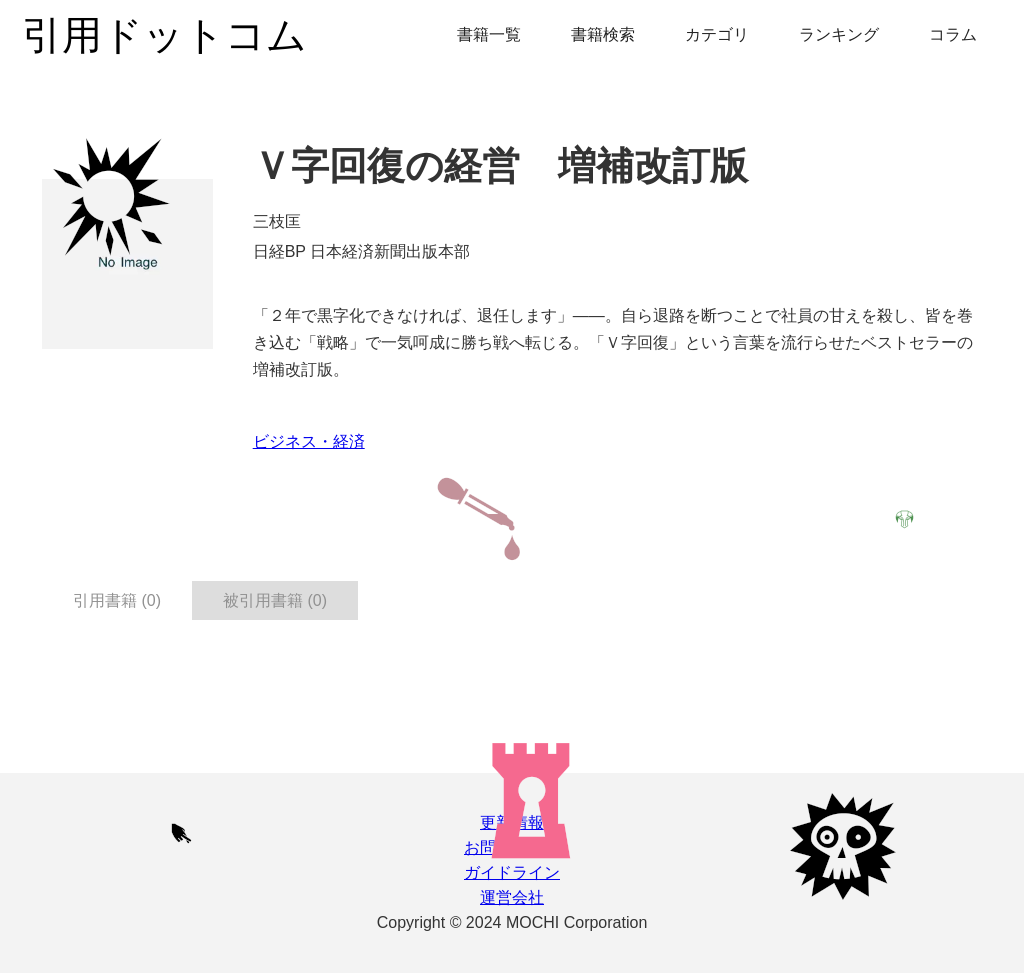 The width and height of the screenshot is (1024, 973). What do you see at coordinates (843, 846) in the screenshot?
I see `indicates a surprise enemy encounter or ambush` at bounding box center [843, 846].